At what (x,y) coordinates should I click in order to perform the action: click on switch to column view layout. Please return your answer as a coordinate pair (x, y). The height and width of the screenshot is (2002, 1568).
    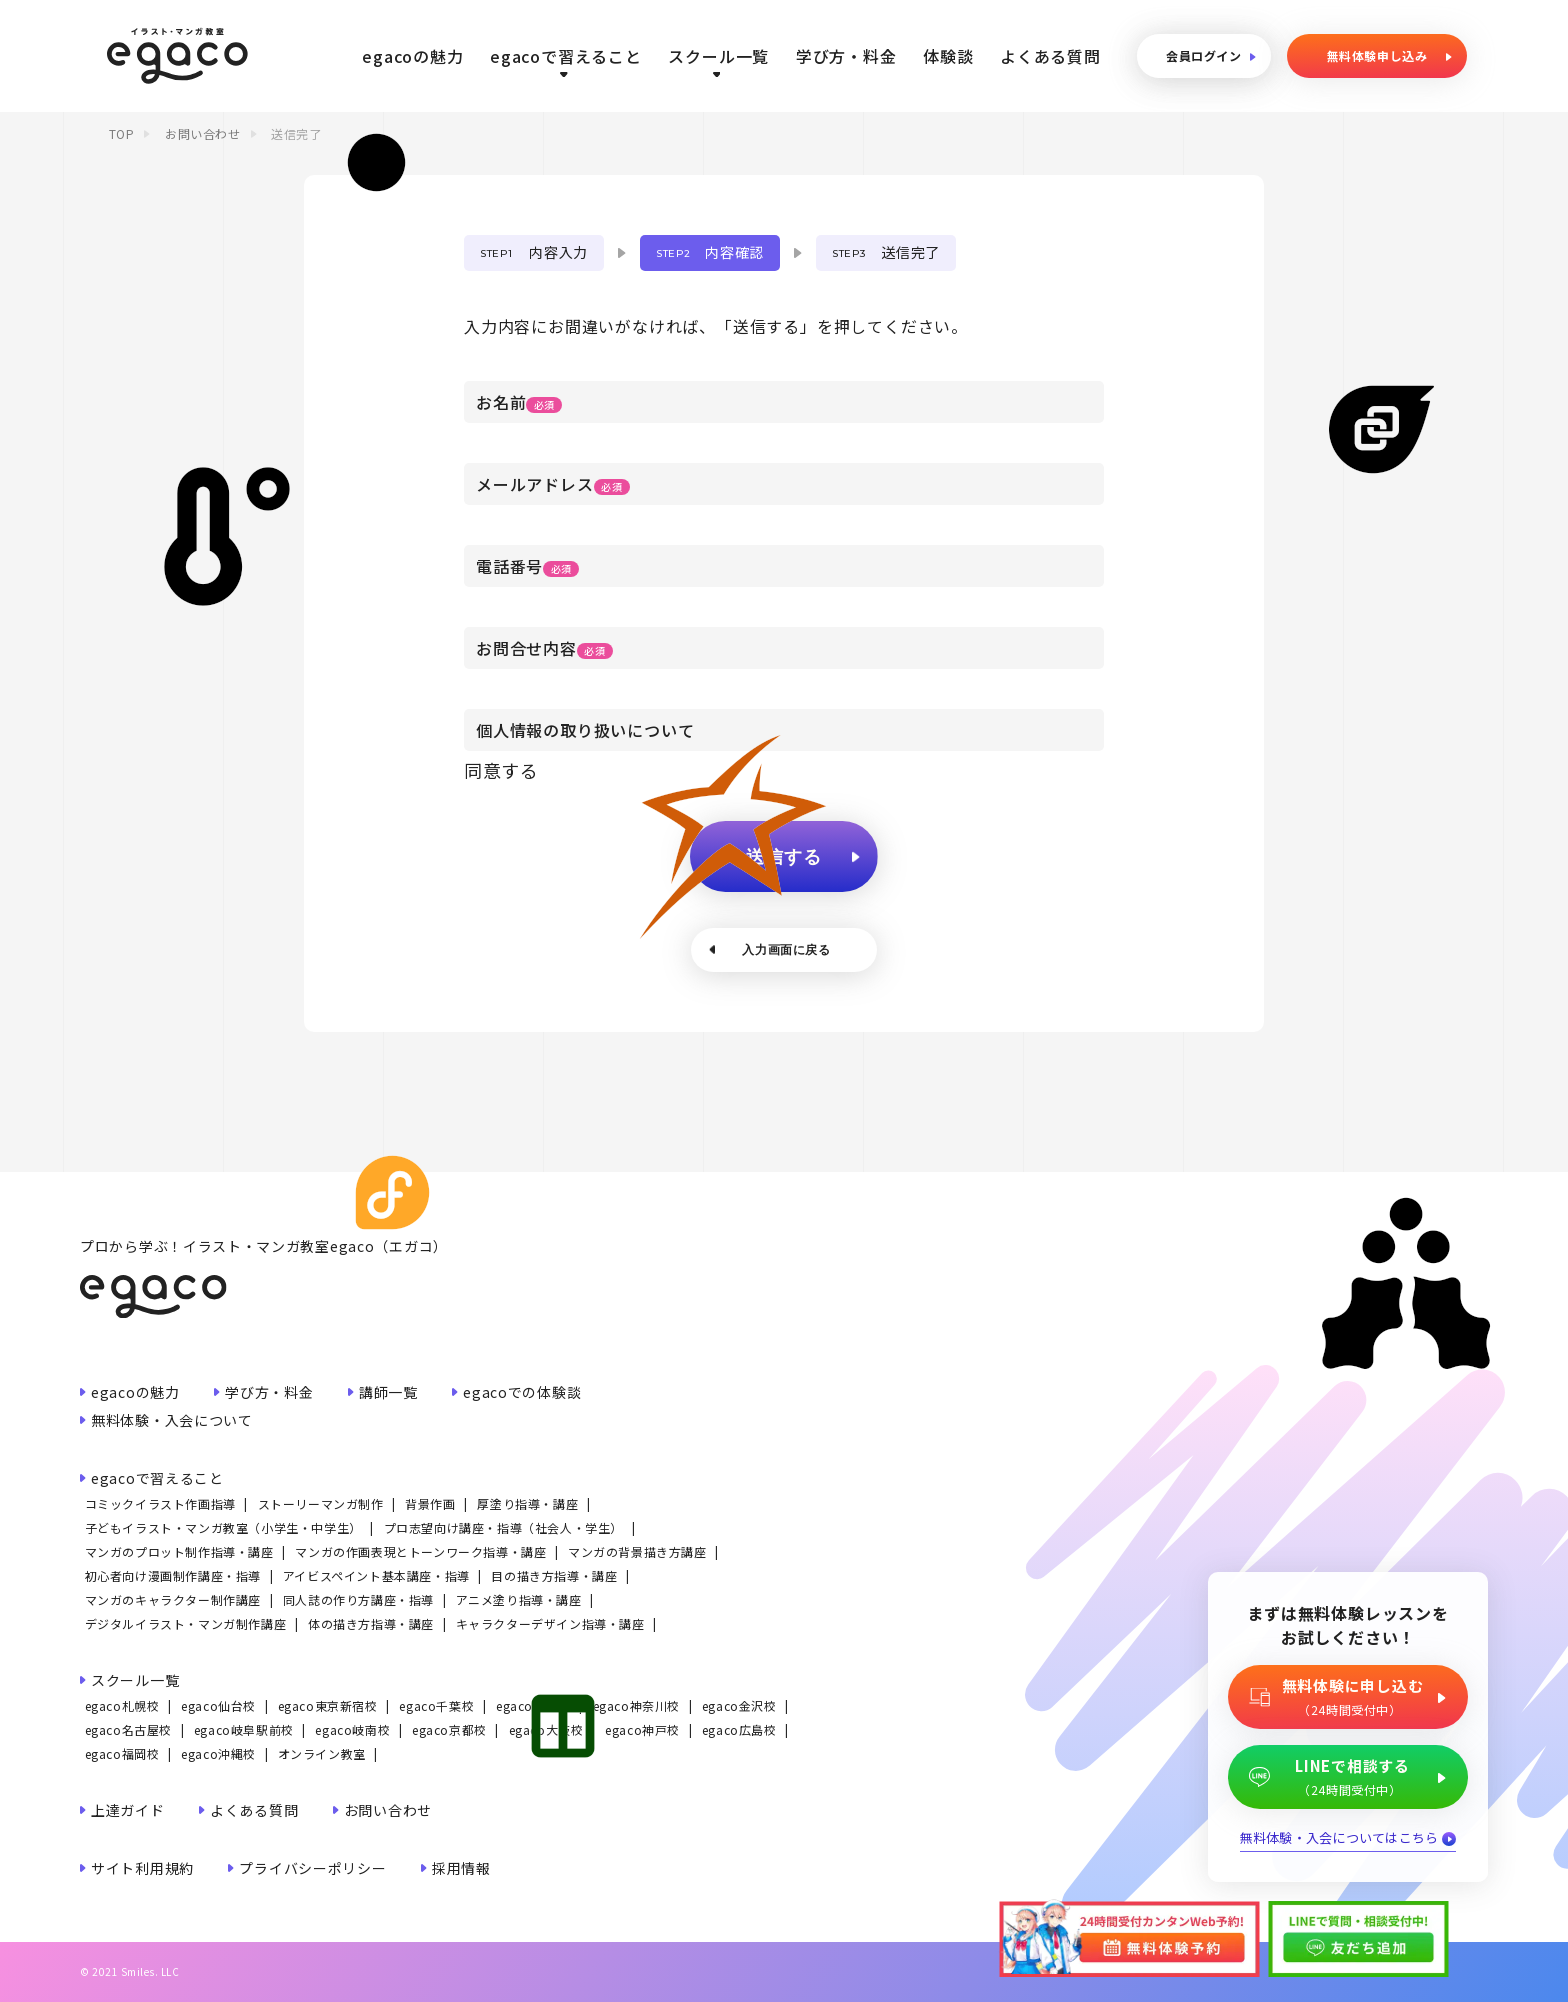
    Looking at the image, I should click on (563, 1726).